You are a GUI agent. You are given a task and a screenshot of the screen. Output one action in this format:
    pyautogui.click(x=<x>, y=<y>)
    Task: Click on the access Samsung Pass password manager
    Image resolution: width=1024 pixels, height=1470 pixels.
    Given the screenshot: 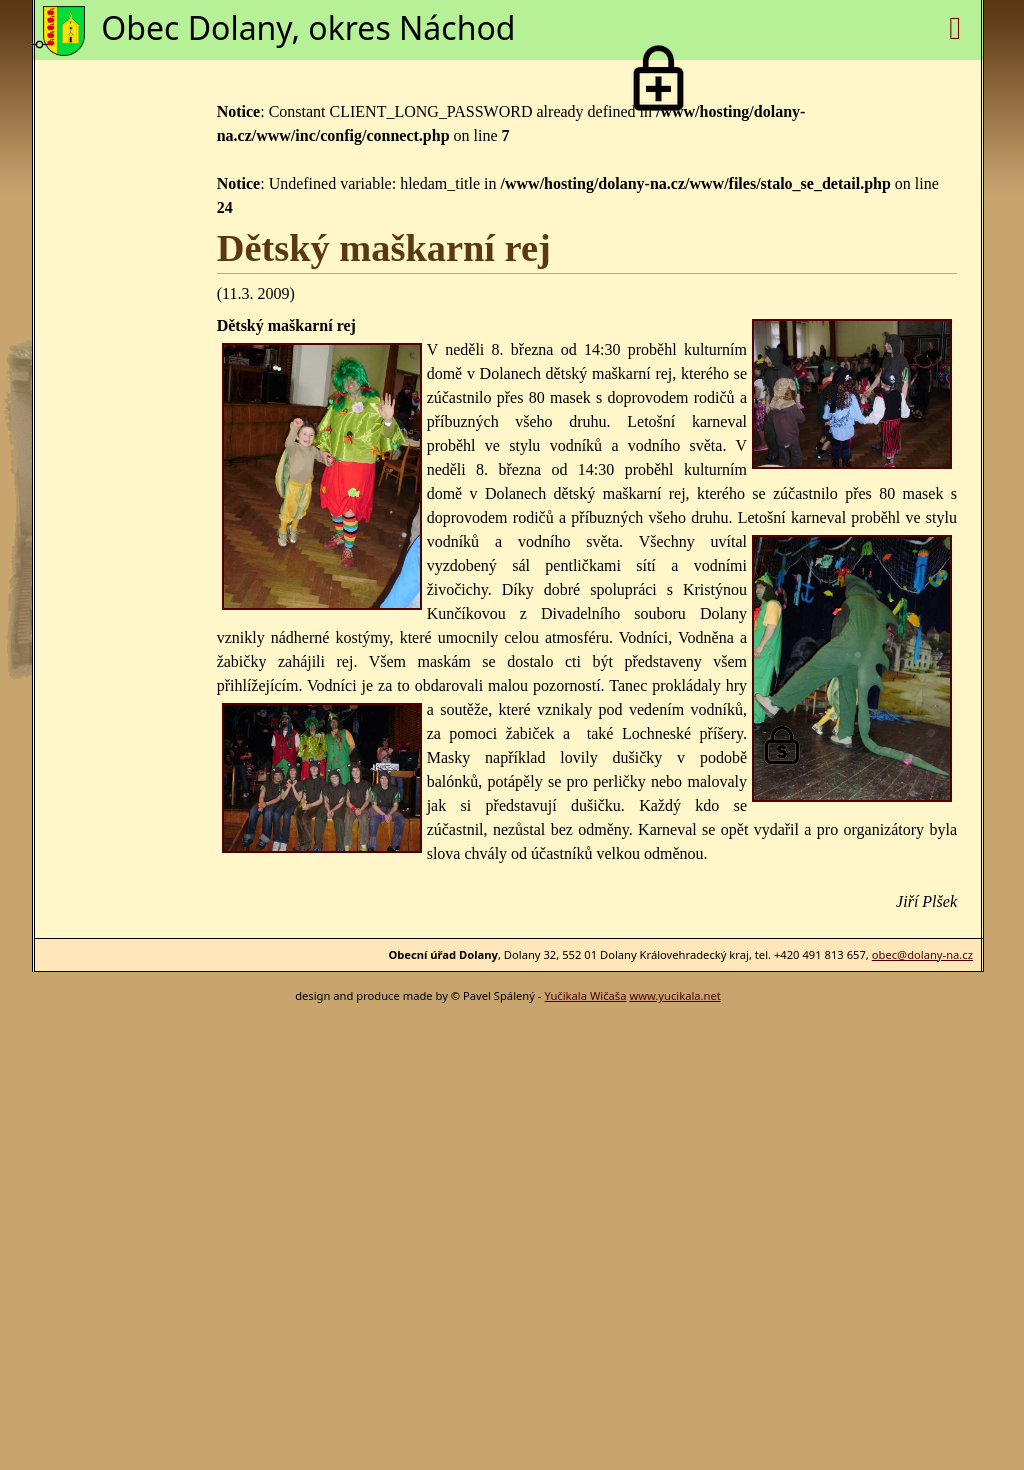 What is the action you would take?
    pyautogui.click(x=782, y=745)
    